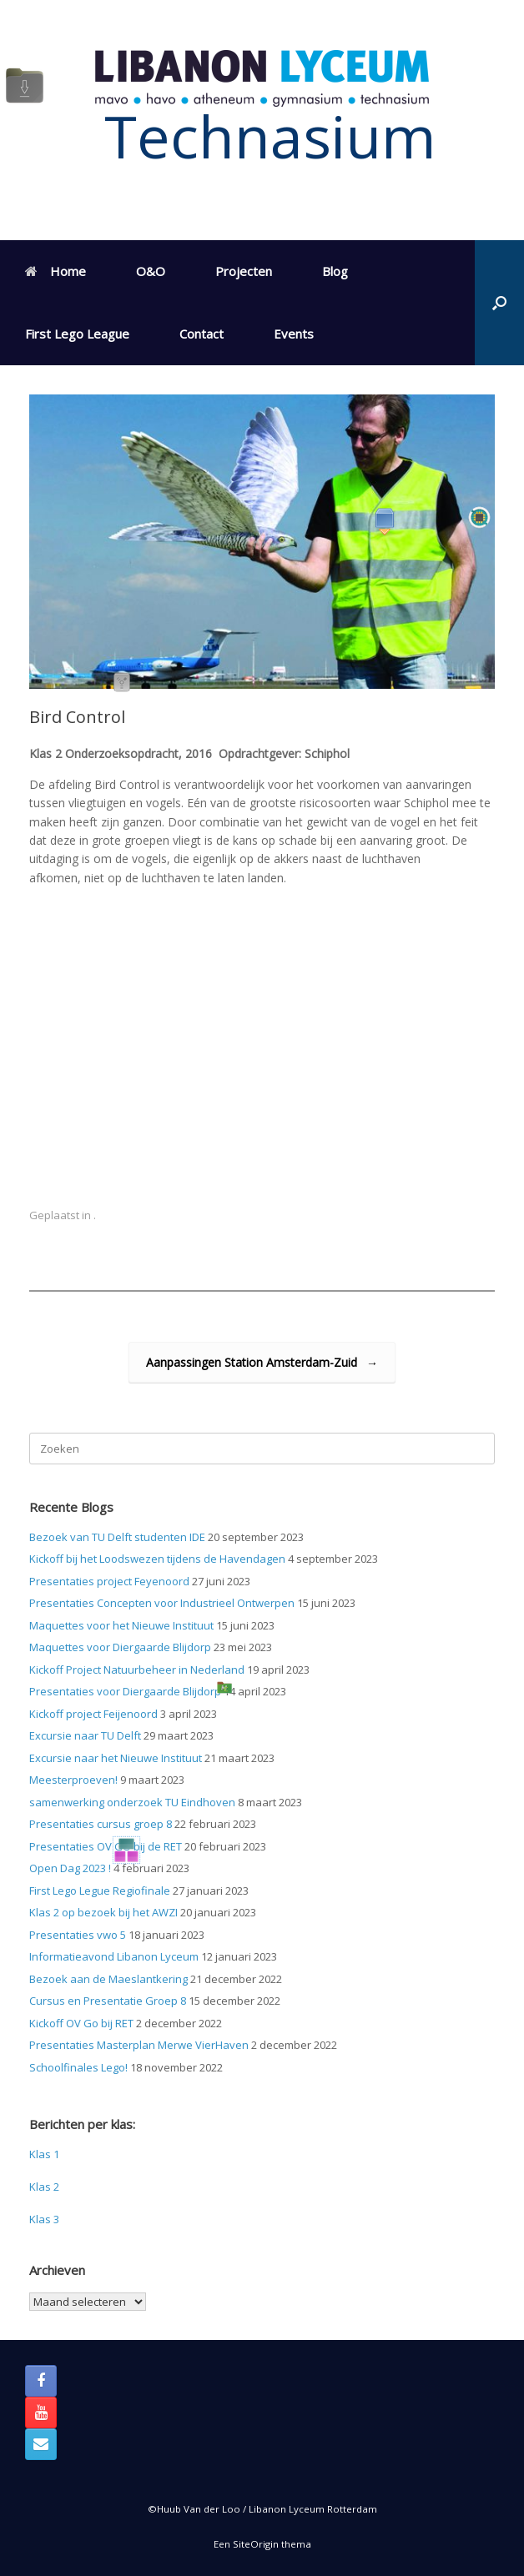 The image size is (524, 2576). What do you see at coordinates (385, 523) in the screenshot?
I see `insert an object or embed content` at bounding box center [385, 523].